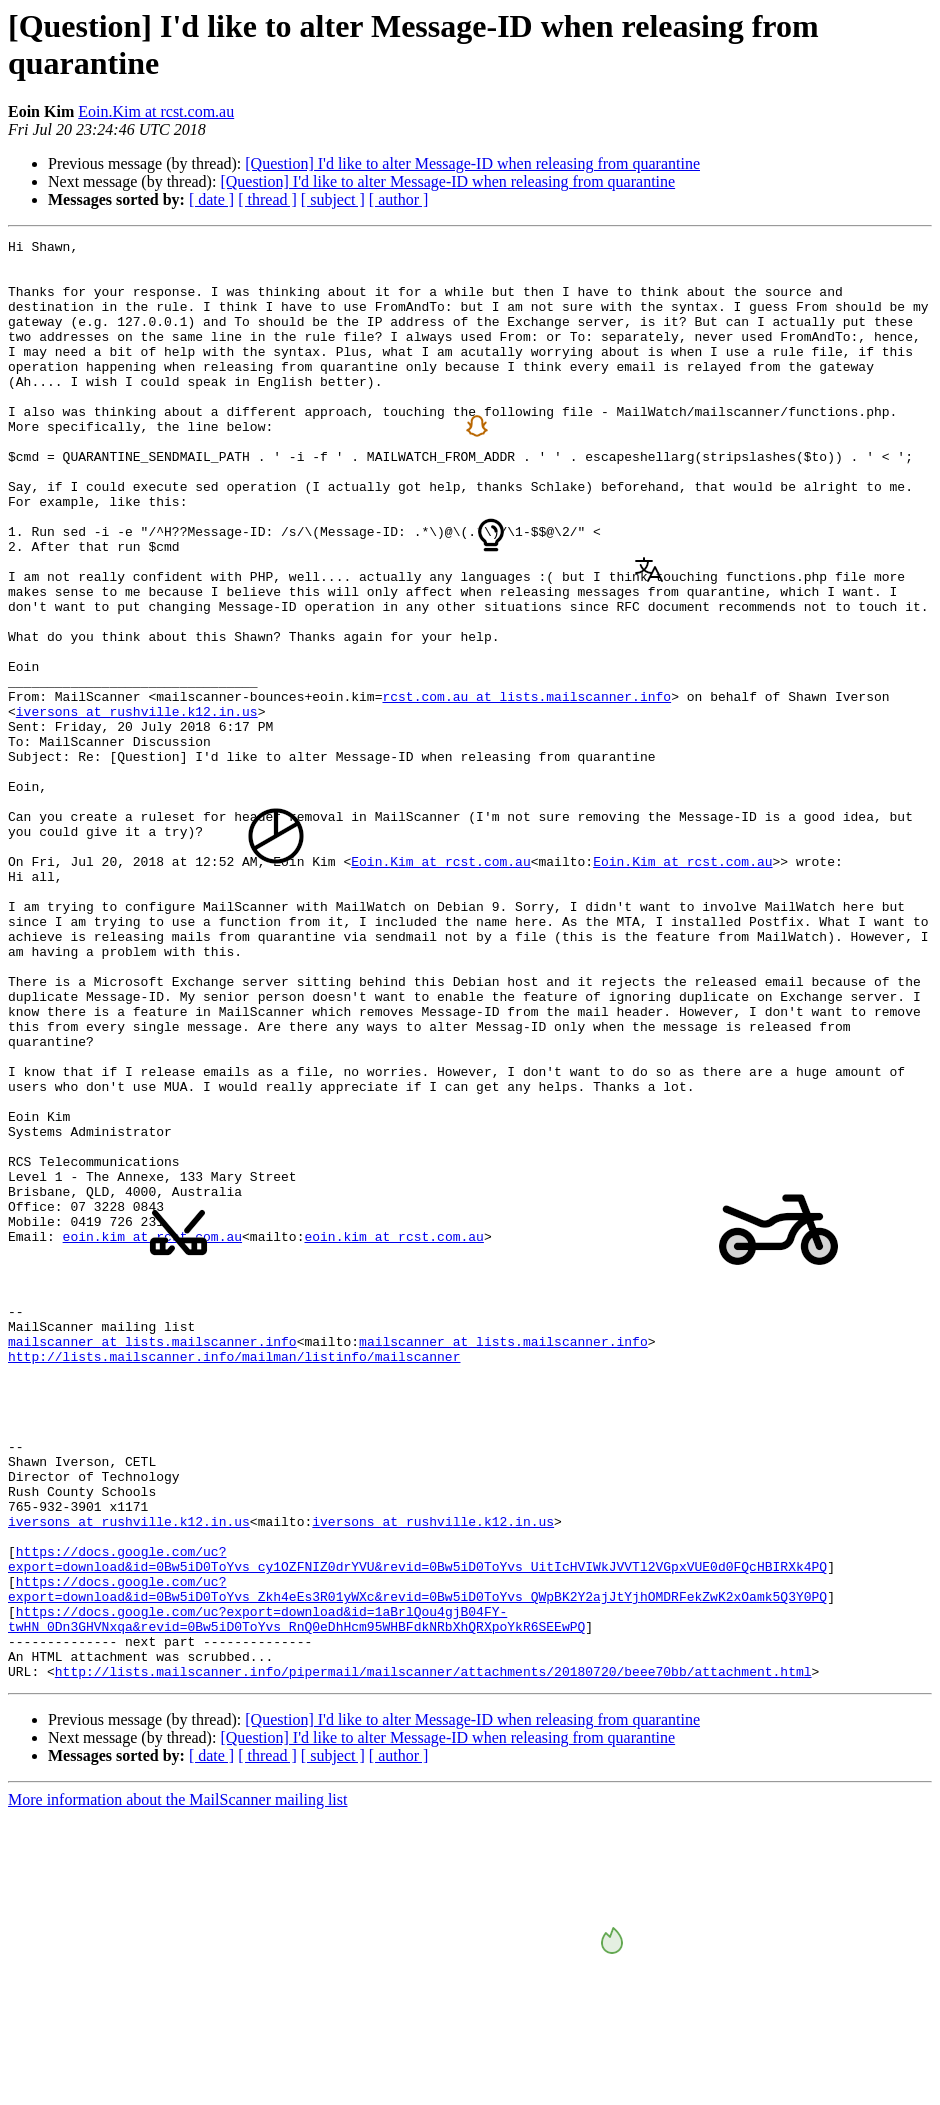 The height and width of the screenshot is (2105, 940). I want to click on select motorcycle as vehicle type, so click(778, 1231).